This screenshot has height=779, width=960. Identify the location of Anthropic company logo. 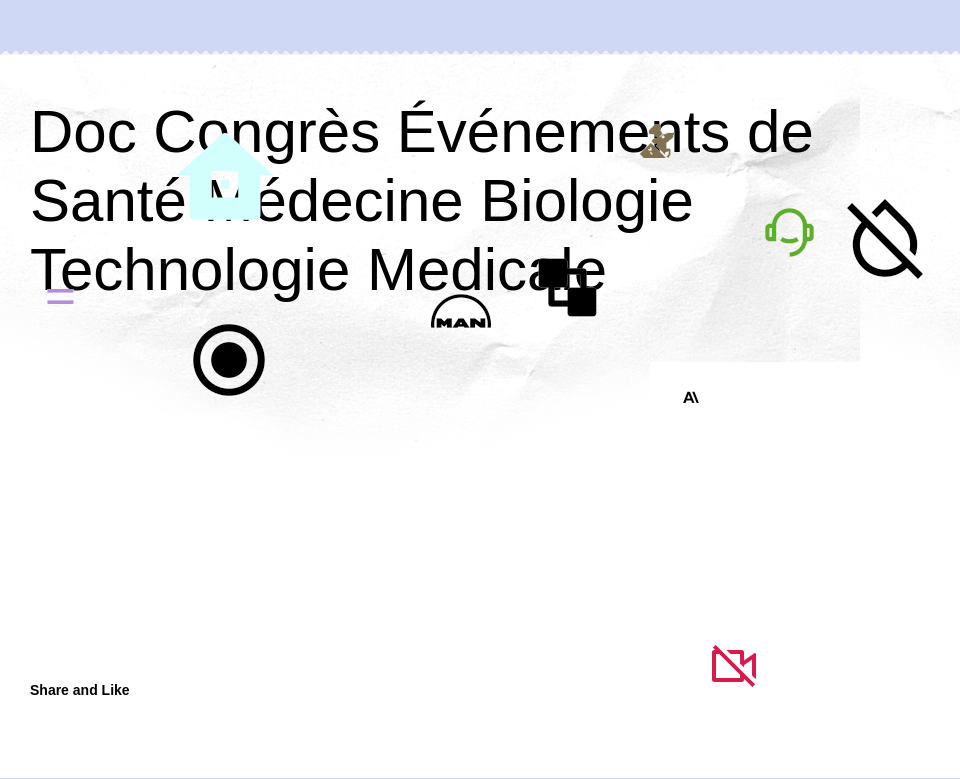
(691, 397).